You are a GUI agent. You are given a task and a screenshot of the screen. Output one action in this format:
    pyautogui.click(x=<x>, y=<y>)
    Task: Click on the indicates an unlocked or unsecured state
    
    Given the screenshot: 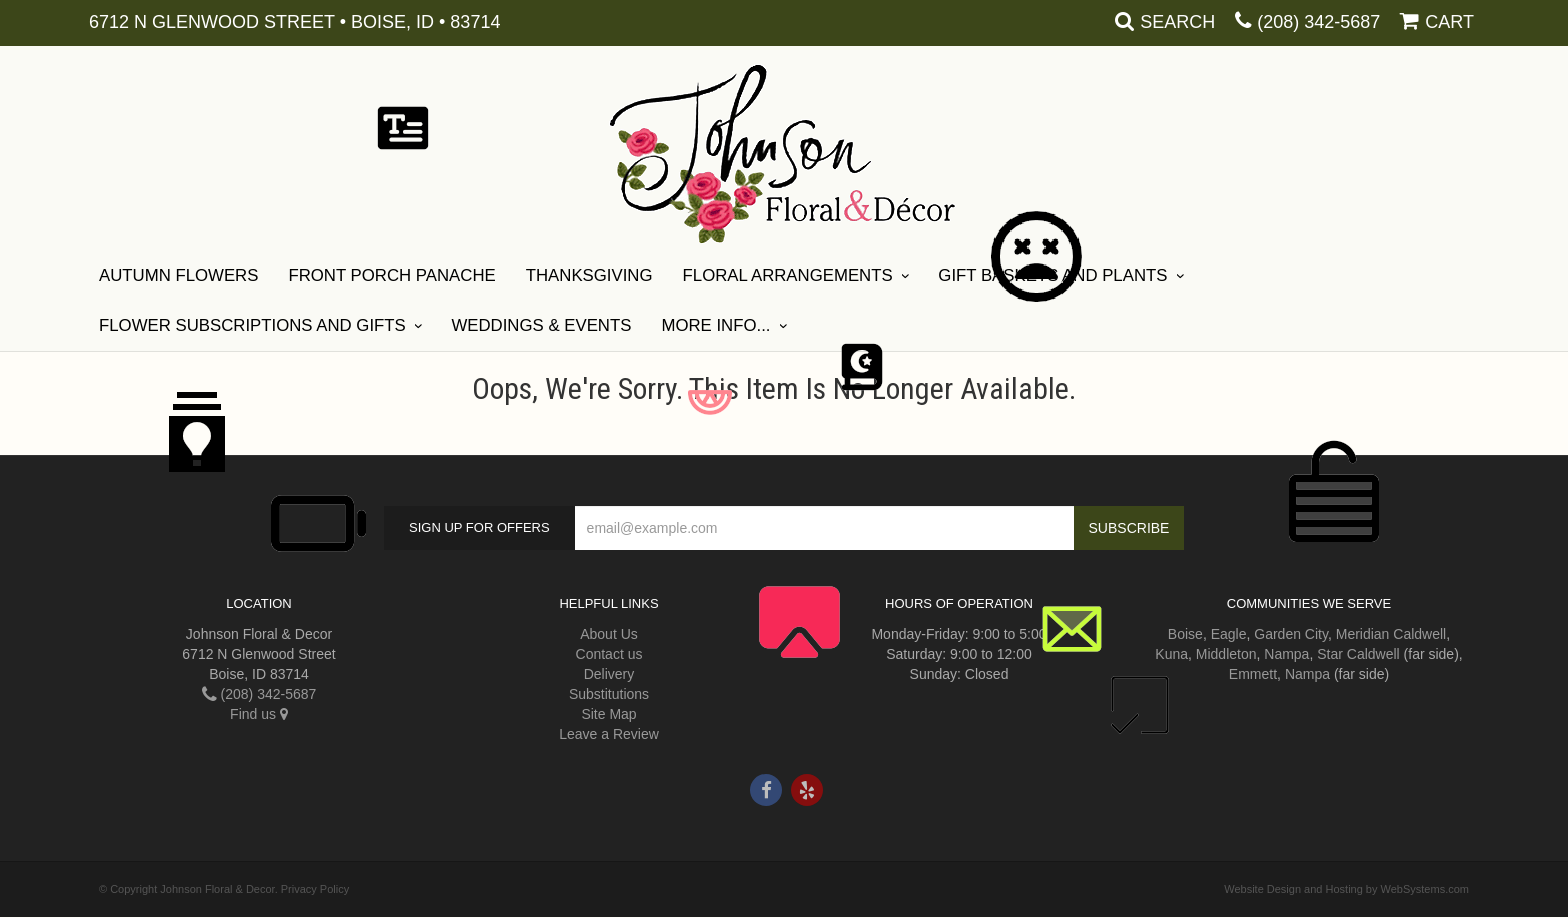 What is the action you would take?
    pyautogui.click(x=1334, y=497)
    